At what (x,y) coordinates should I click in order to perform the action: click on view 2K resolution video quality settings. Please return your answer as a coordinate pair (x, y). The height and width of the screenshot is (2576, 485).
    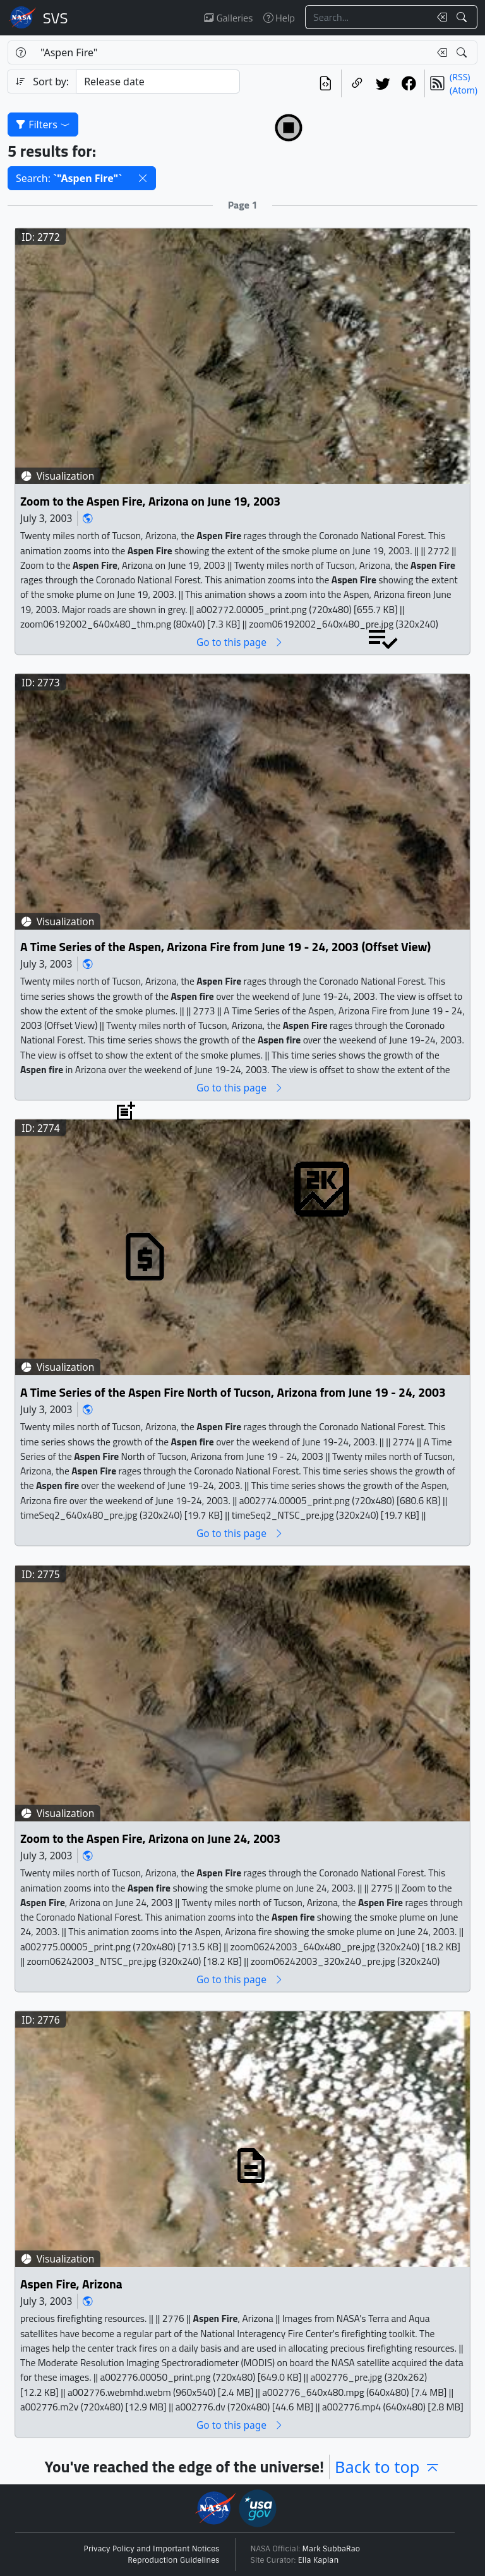
    Looking at the image, I should click on (321, 1189).